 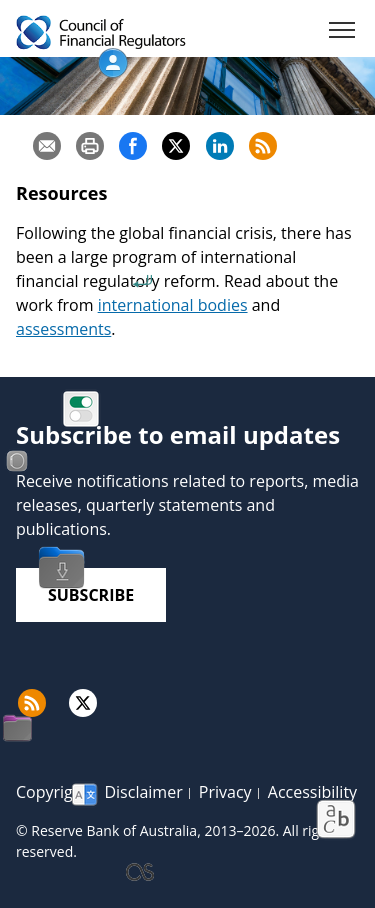 I want to click on open your downloads folder, so click(x=61, y=567).